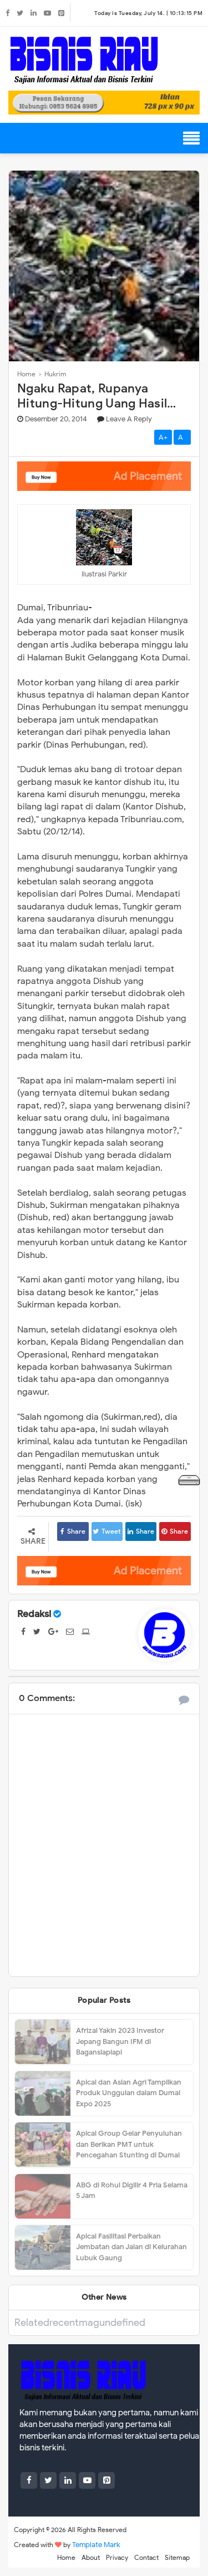 The image size is (208, 2576). Describe the element at coordinates (189, 1480) in the screenshot. I see `access time capsule backup drive in sidebar` at that location.